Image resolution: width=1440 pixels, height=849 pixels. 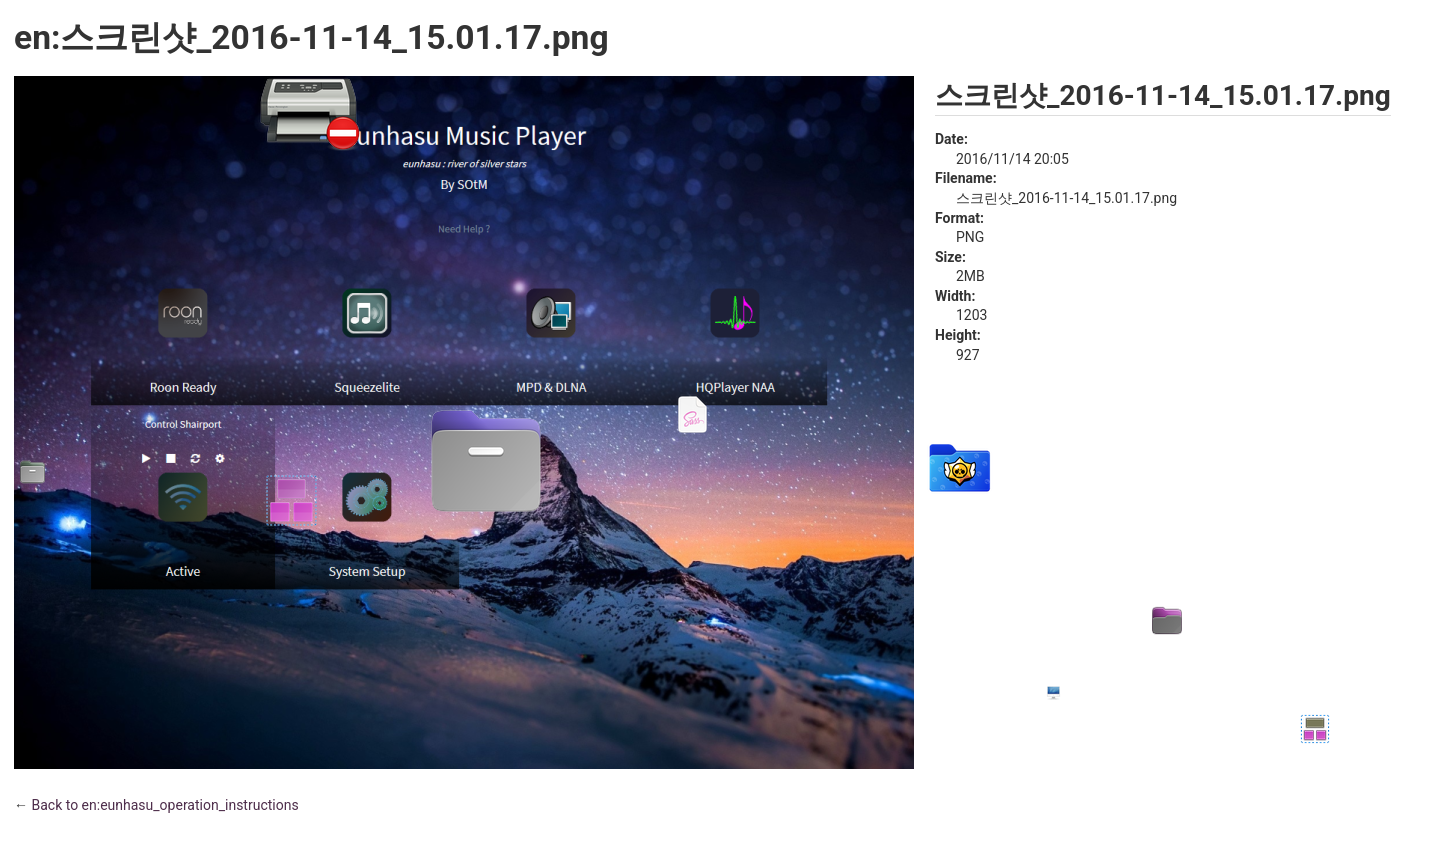 What do you see at coordinates (486, 461) in the screenshot?
I see `open the files application` at bounding box center [486, 461].